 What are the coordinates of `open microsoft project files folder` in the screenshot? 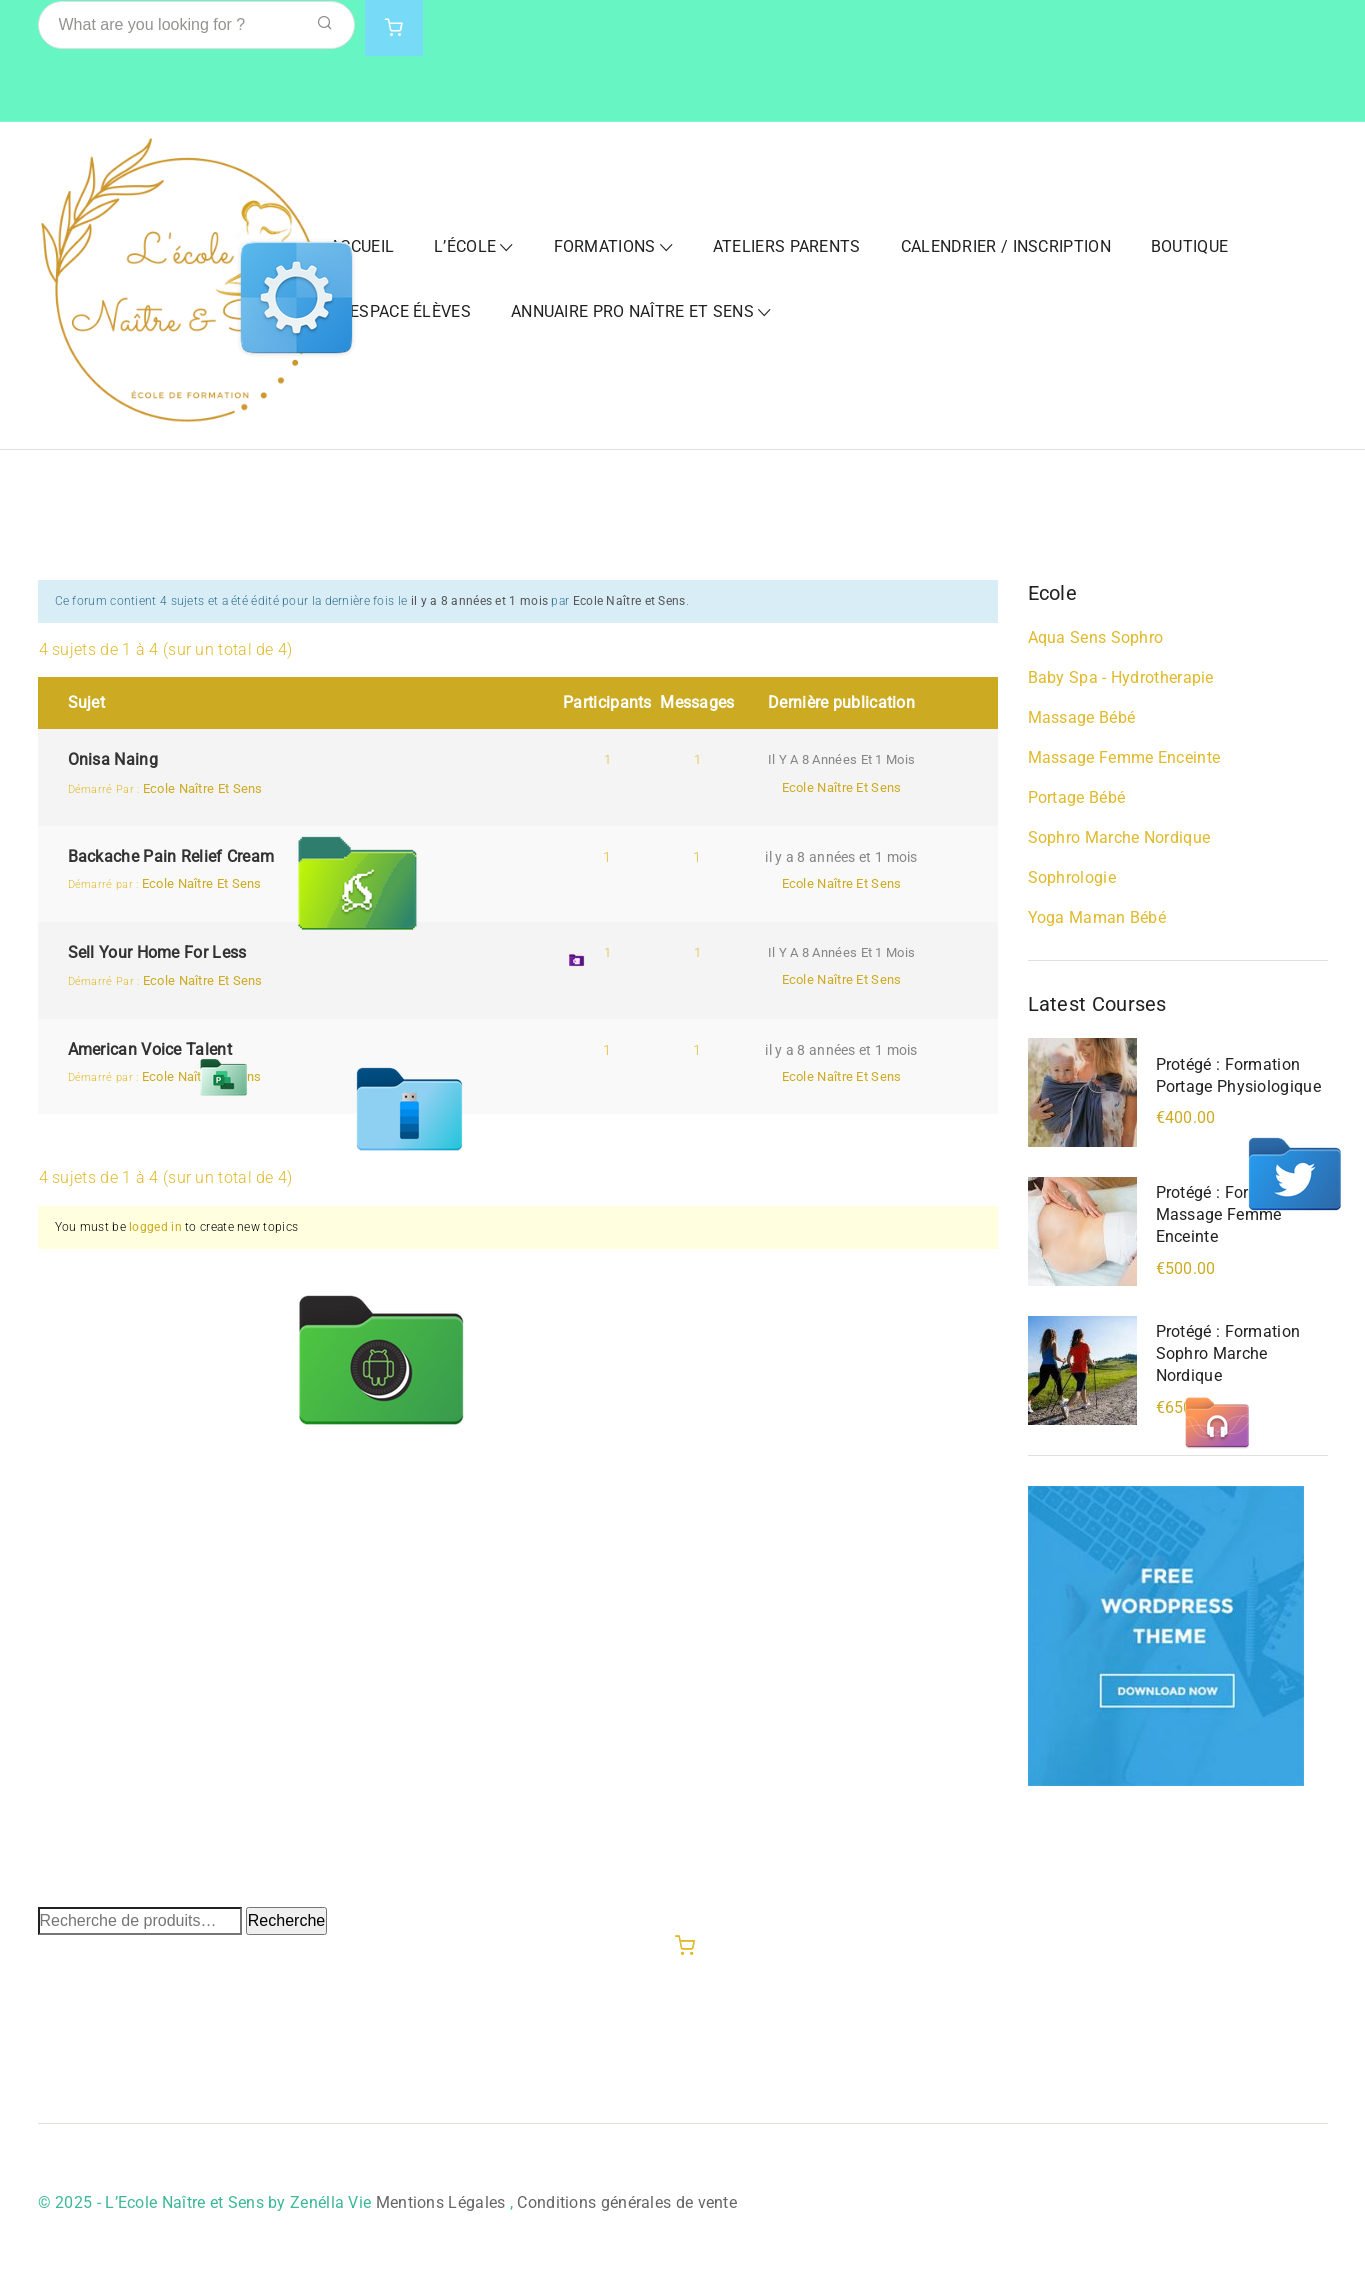 It's located at (223, 1078).